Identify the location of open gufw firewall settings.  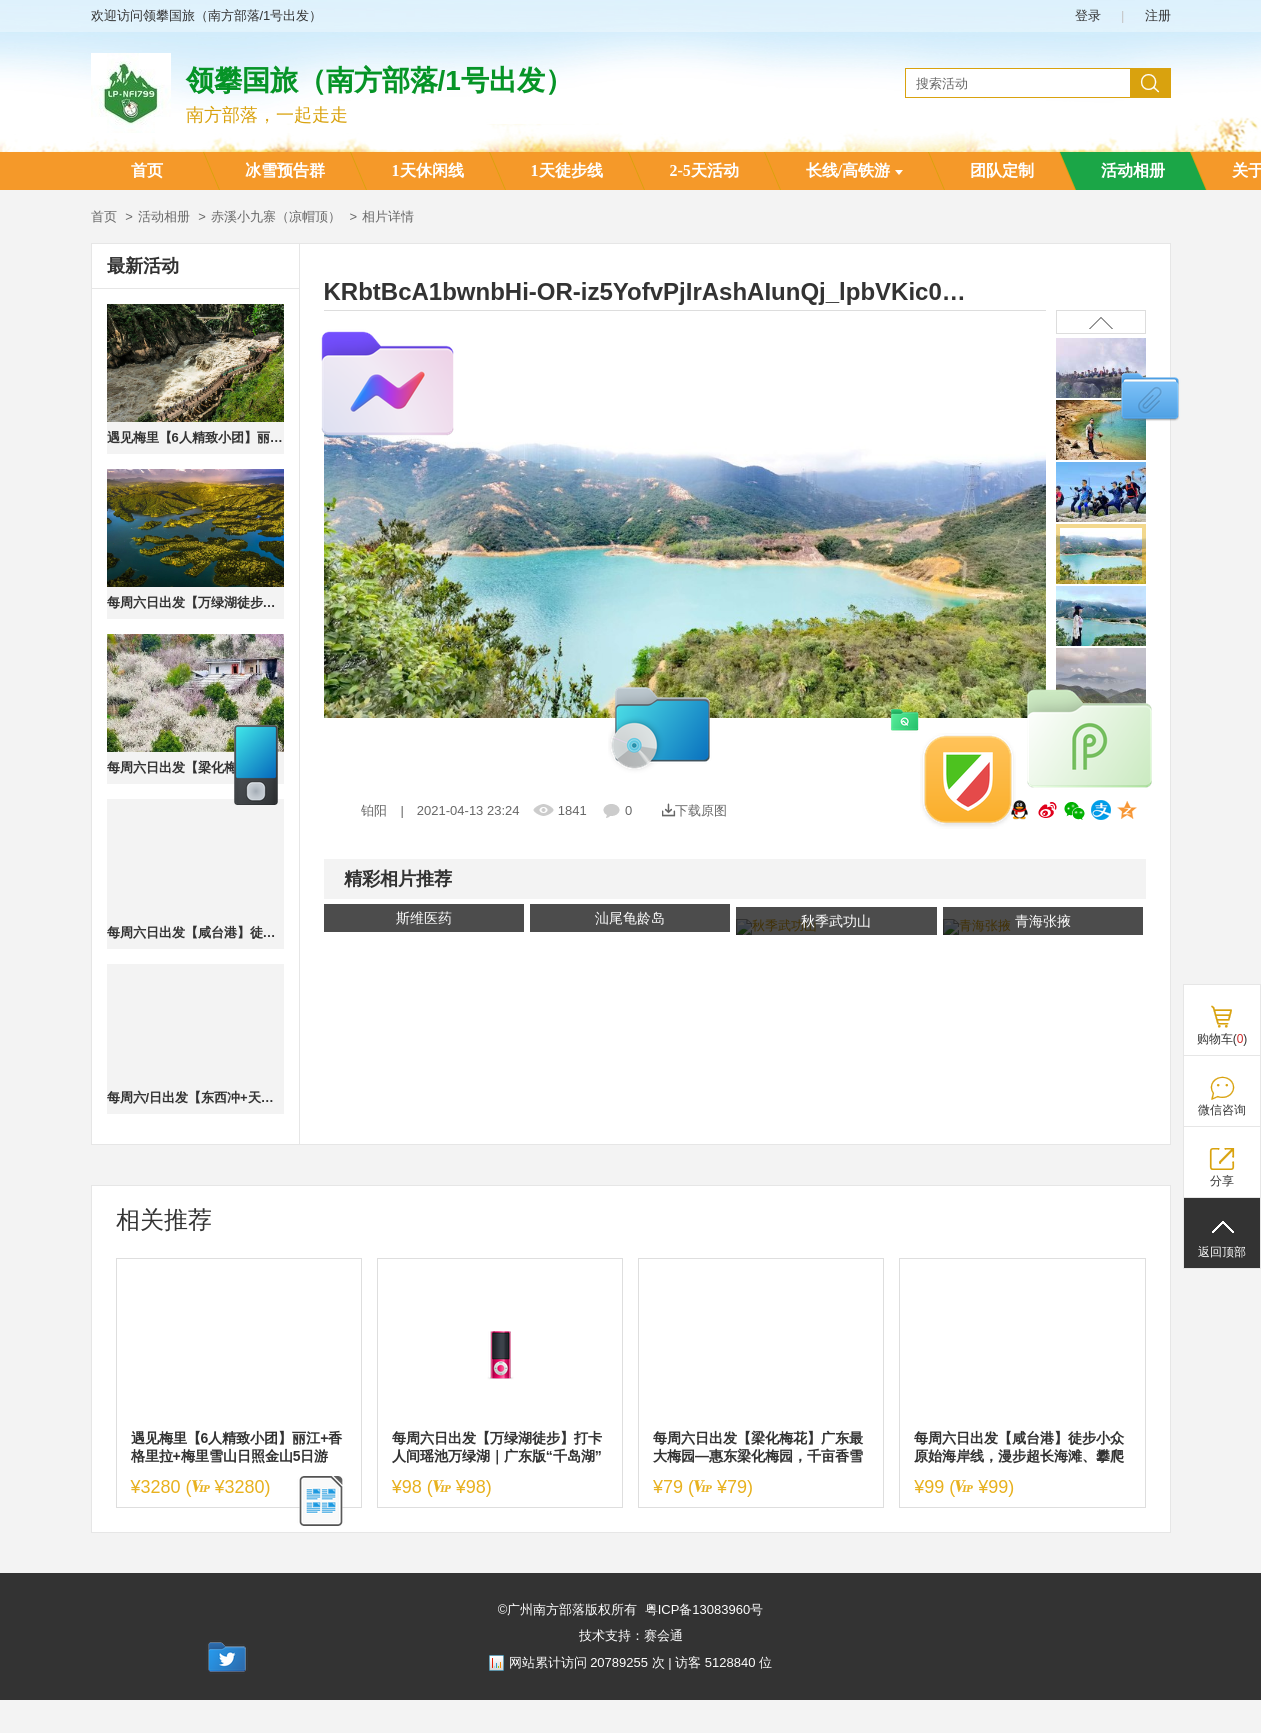
(968, 781).